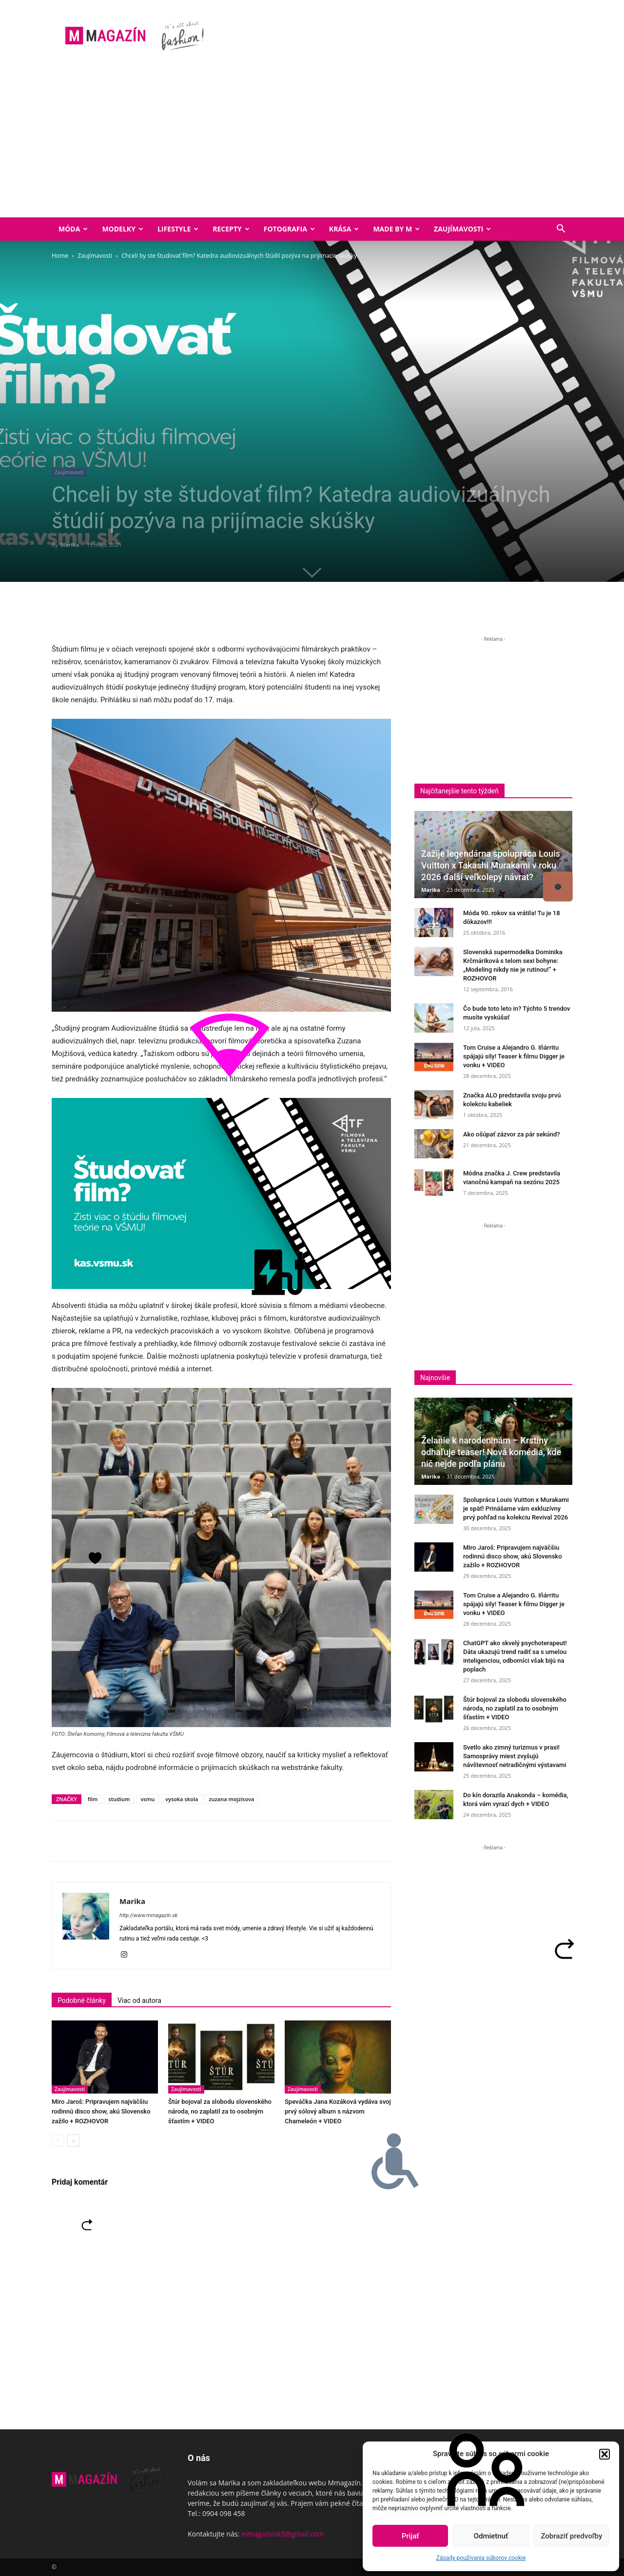 This screenshot has height=2576, width=624. What do you see at coordinates (87, 2225) in the screenshot?
I see `redo the last action` at bounding box center [87, 2225].